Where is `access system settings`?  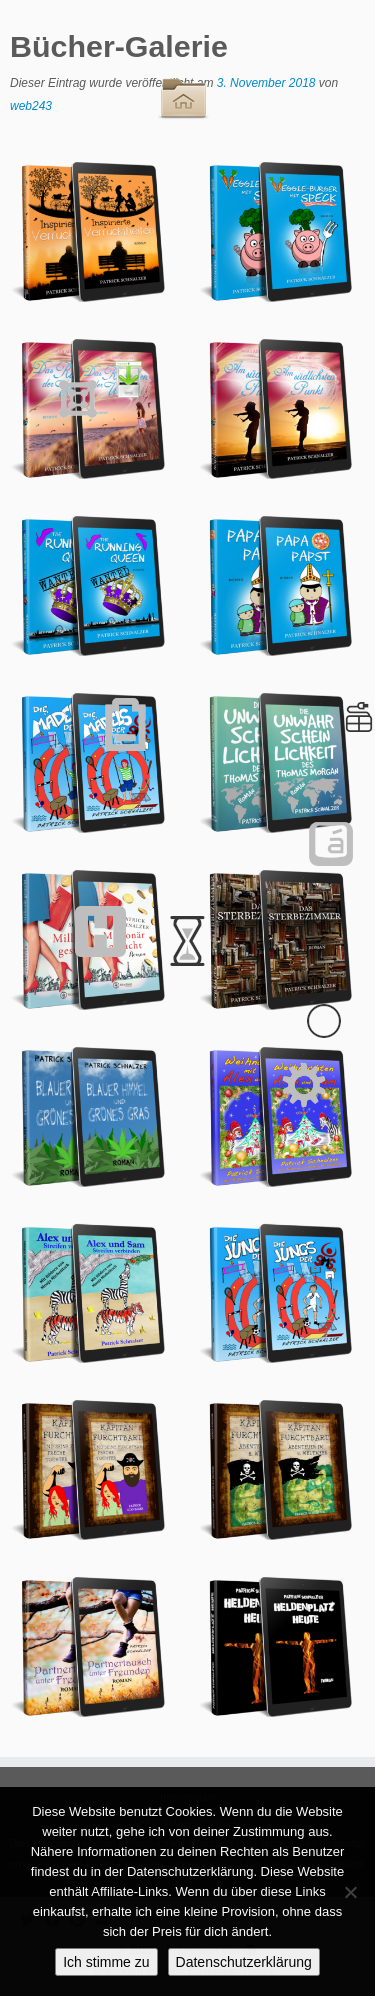 access system settings is located at coordinates (304, 1085).